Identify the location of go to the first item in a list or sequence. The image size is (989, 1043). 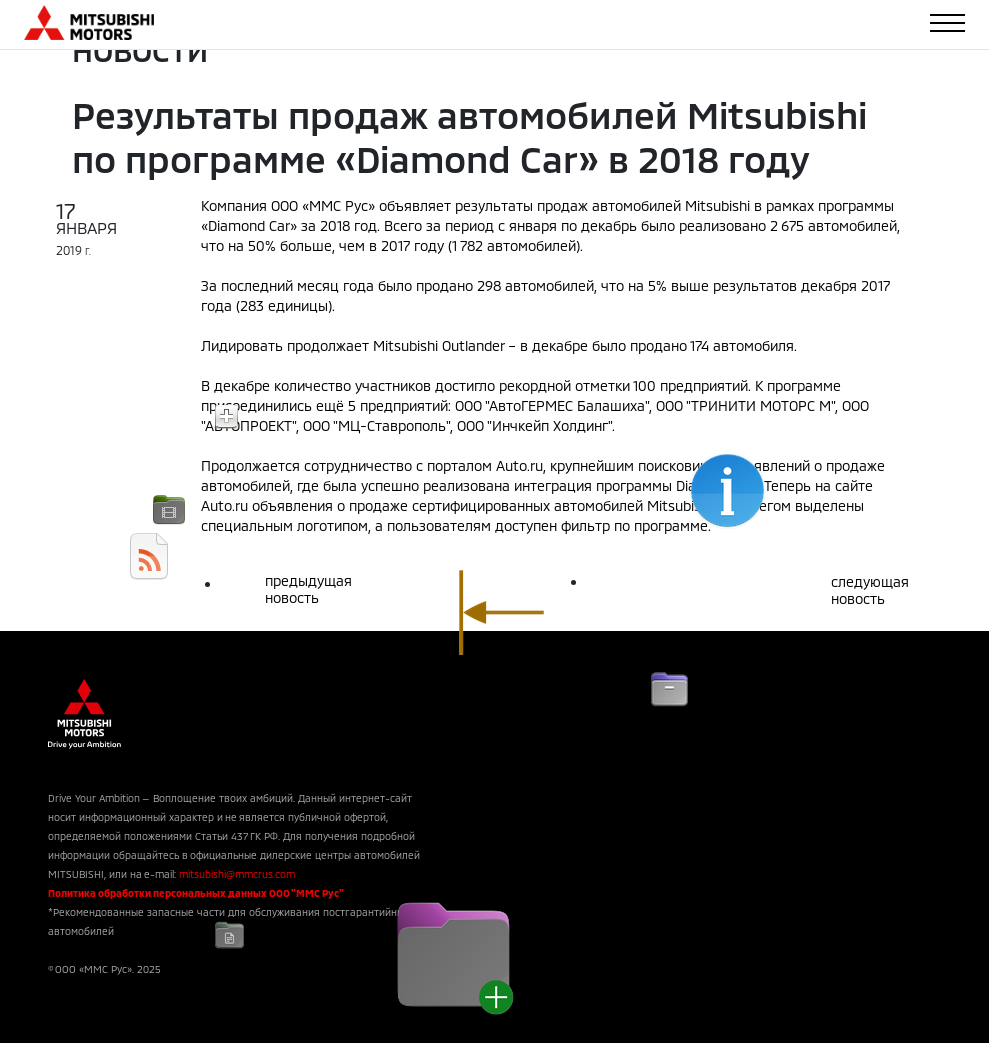
(501, 612).